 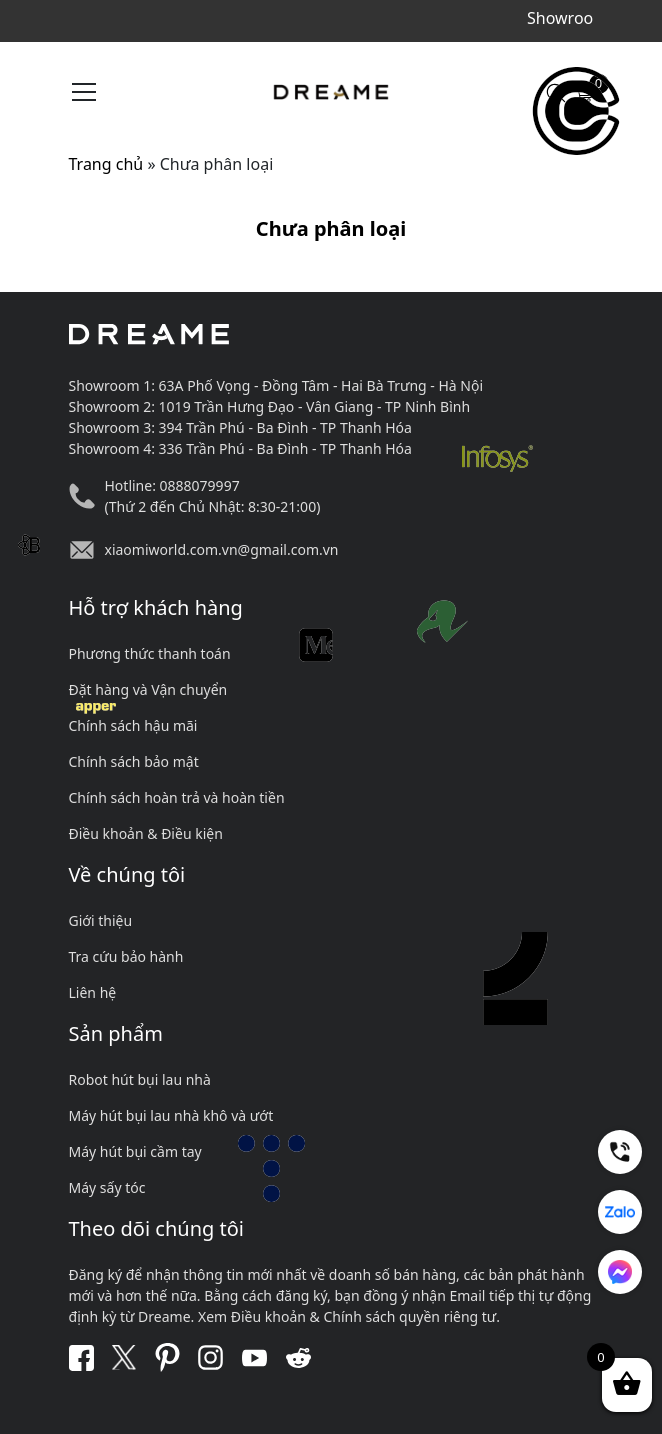 What do you see at coordinates (316, 645) in the screenshot?
I see `open the Medium app` at bounding box center [316, 645].